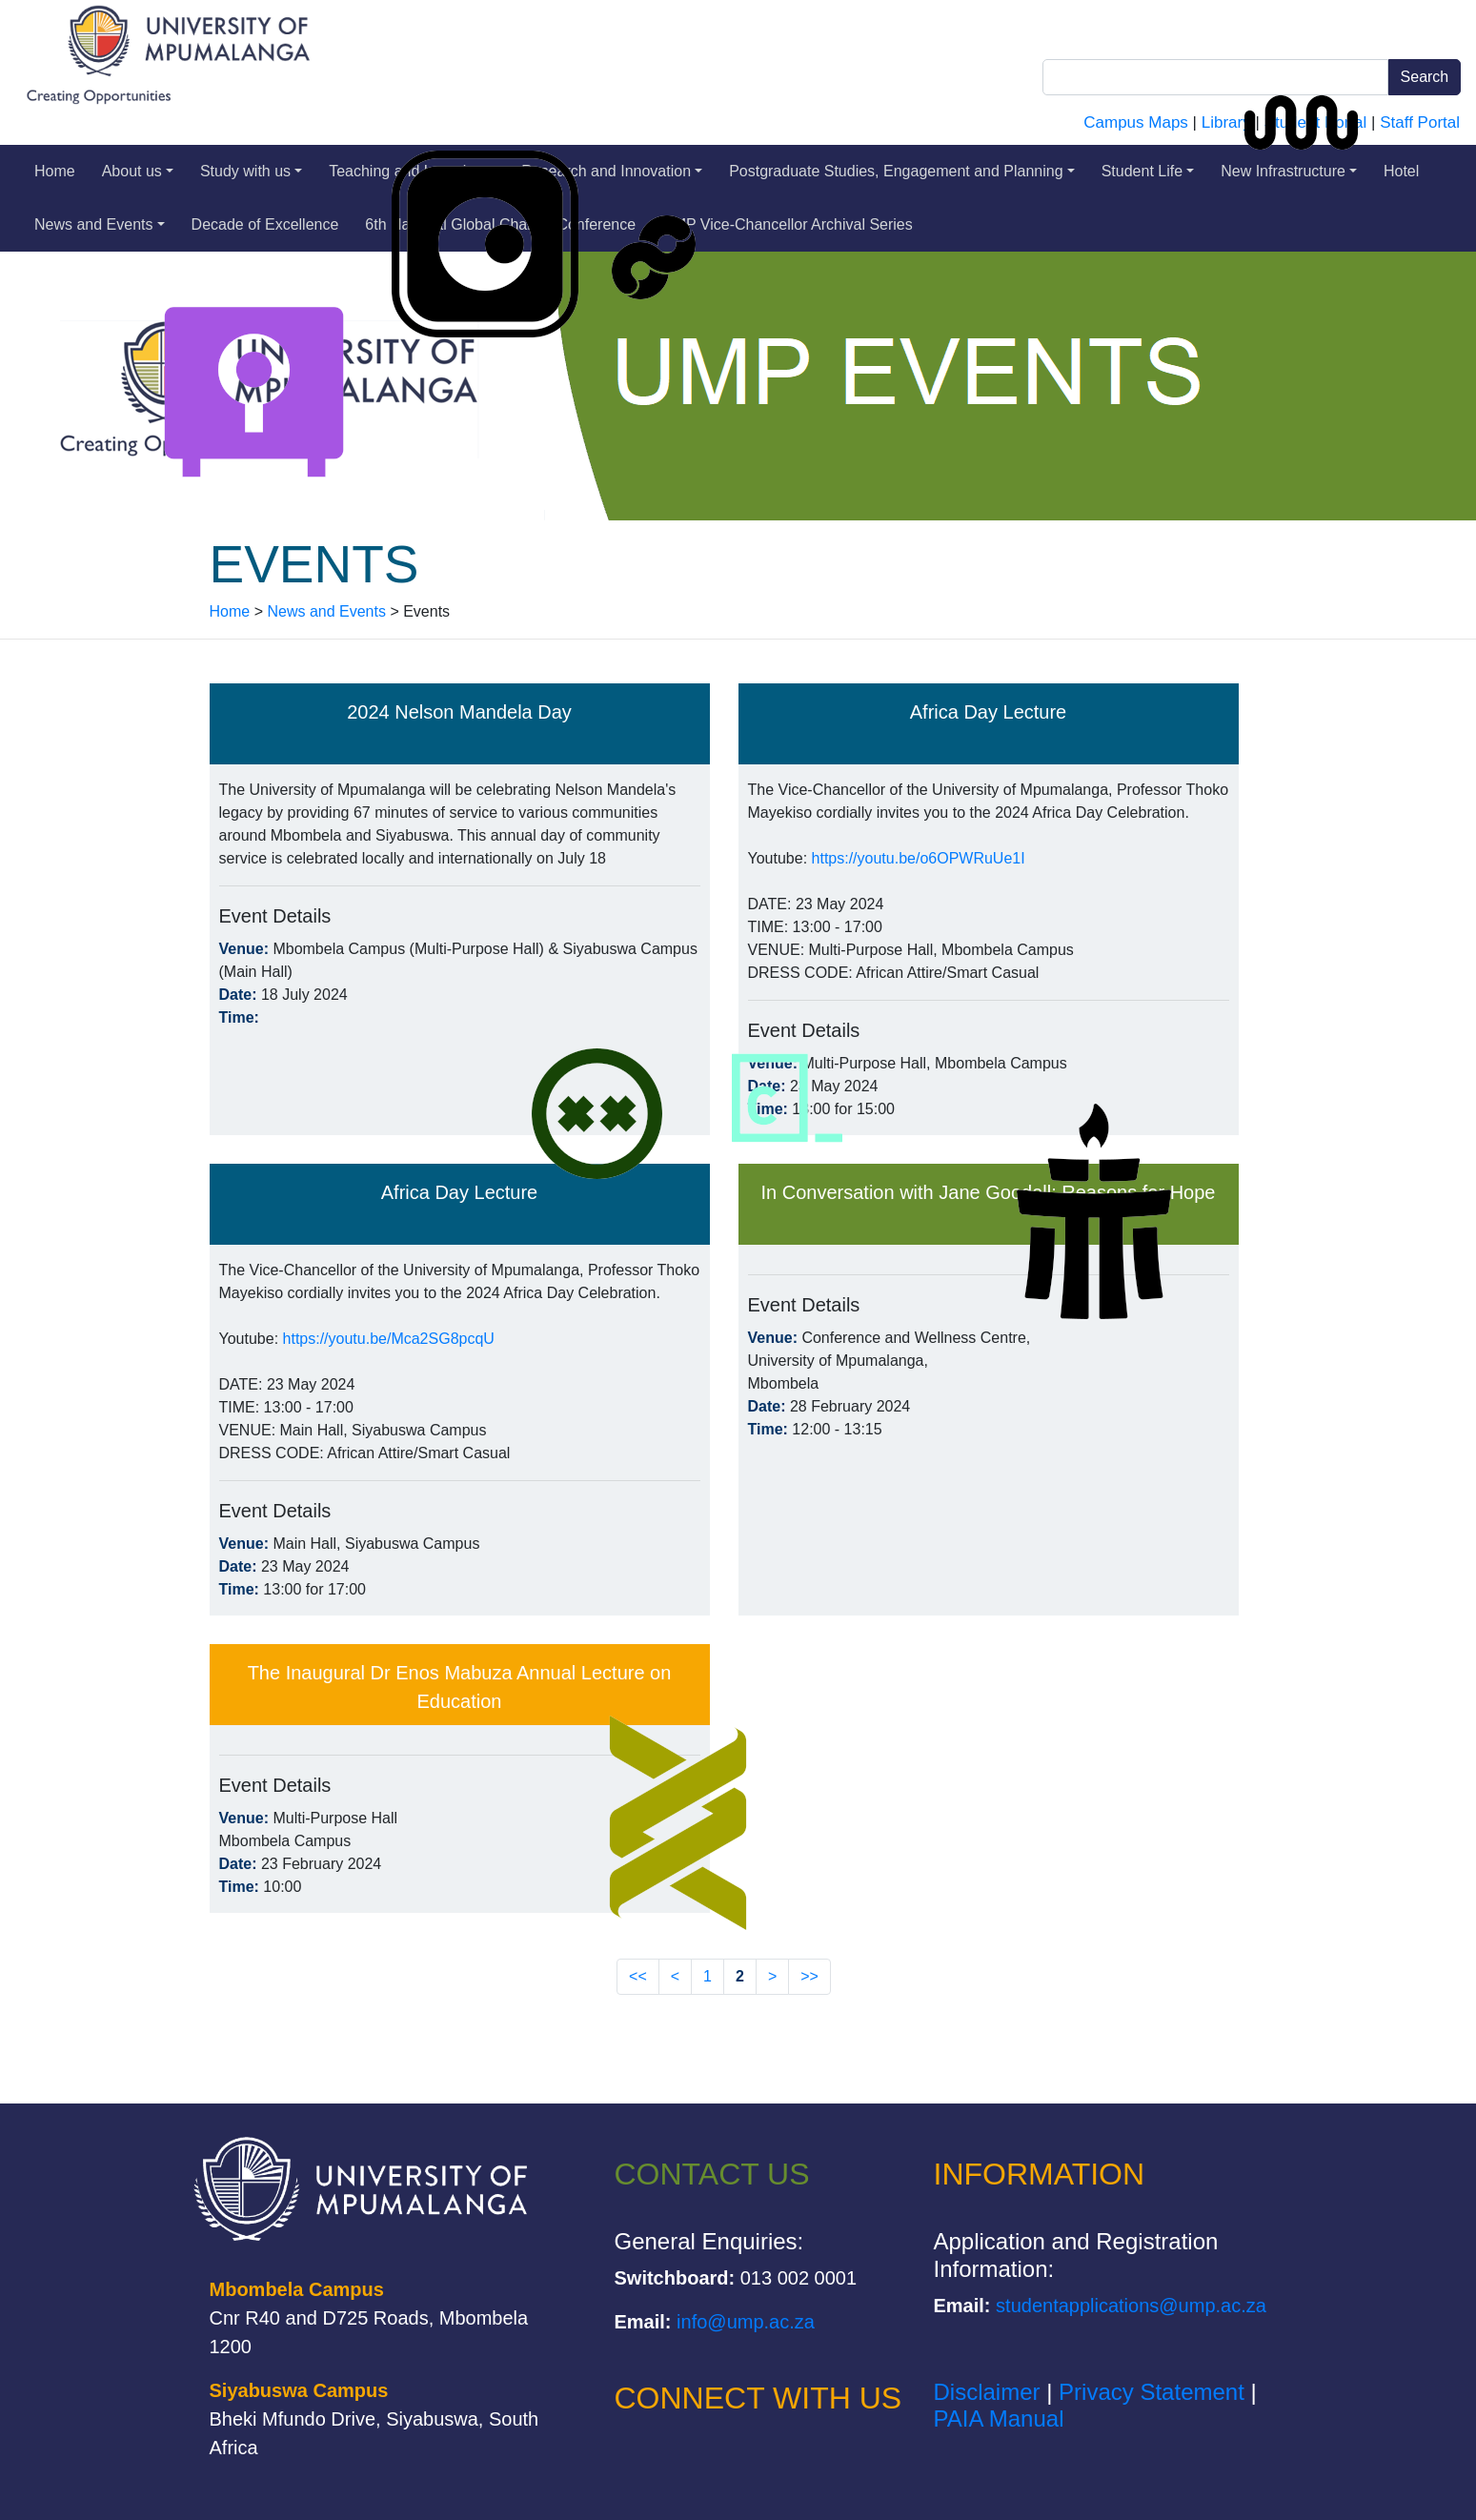 This screenshot has width=1476, height=2520. What do you see at coordinates (787, 1098) in the screenshot?
I see `open codecademy app or website` at bounding box center [787, 1098].